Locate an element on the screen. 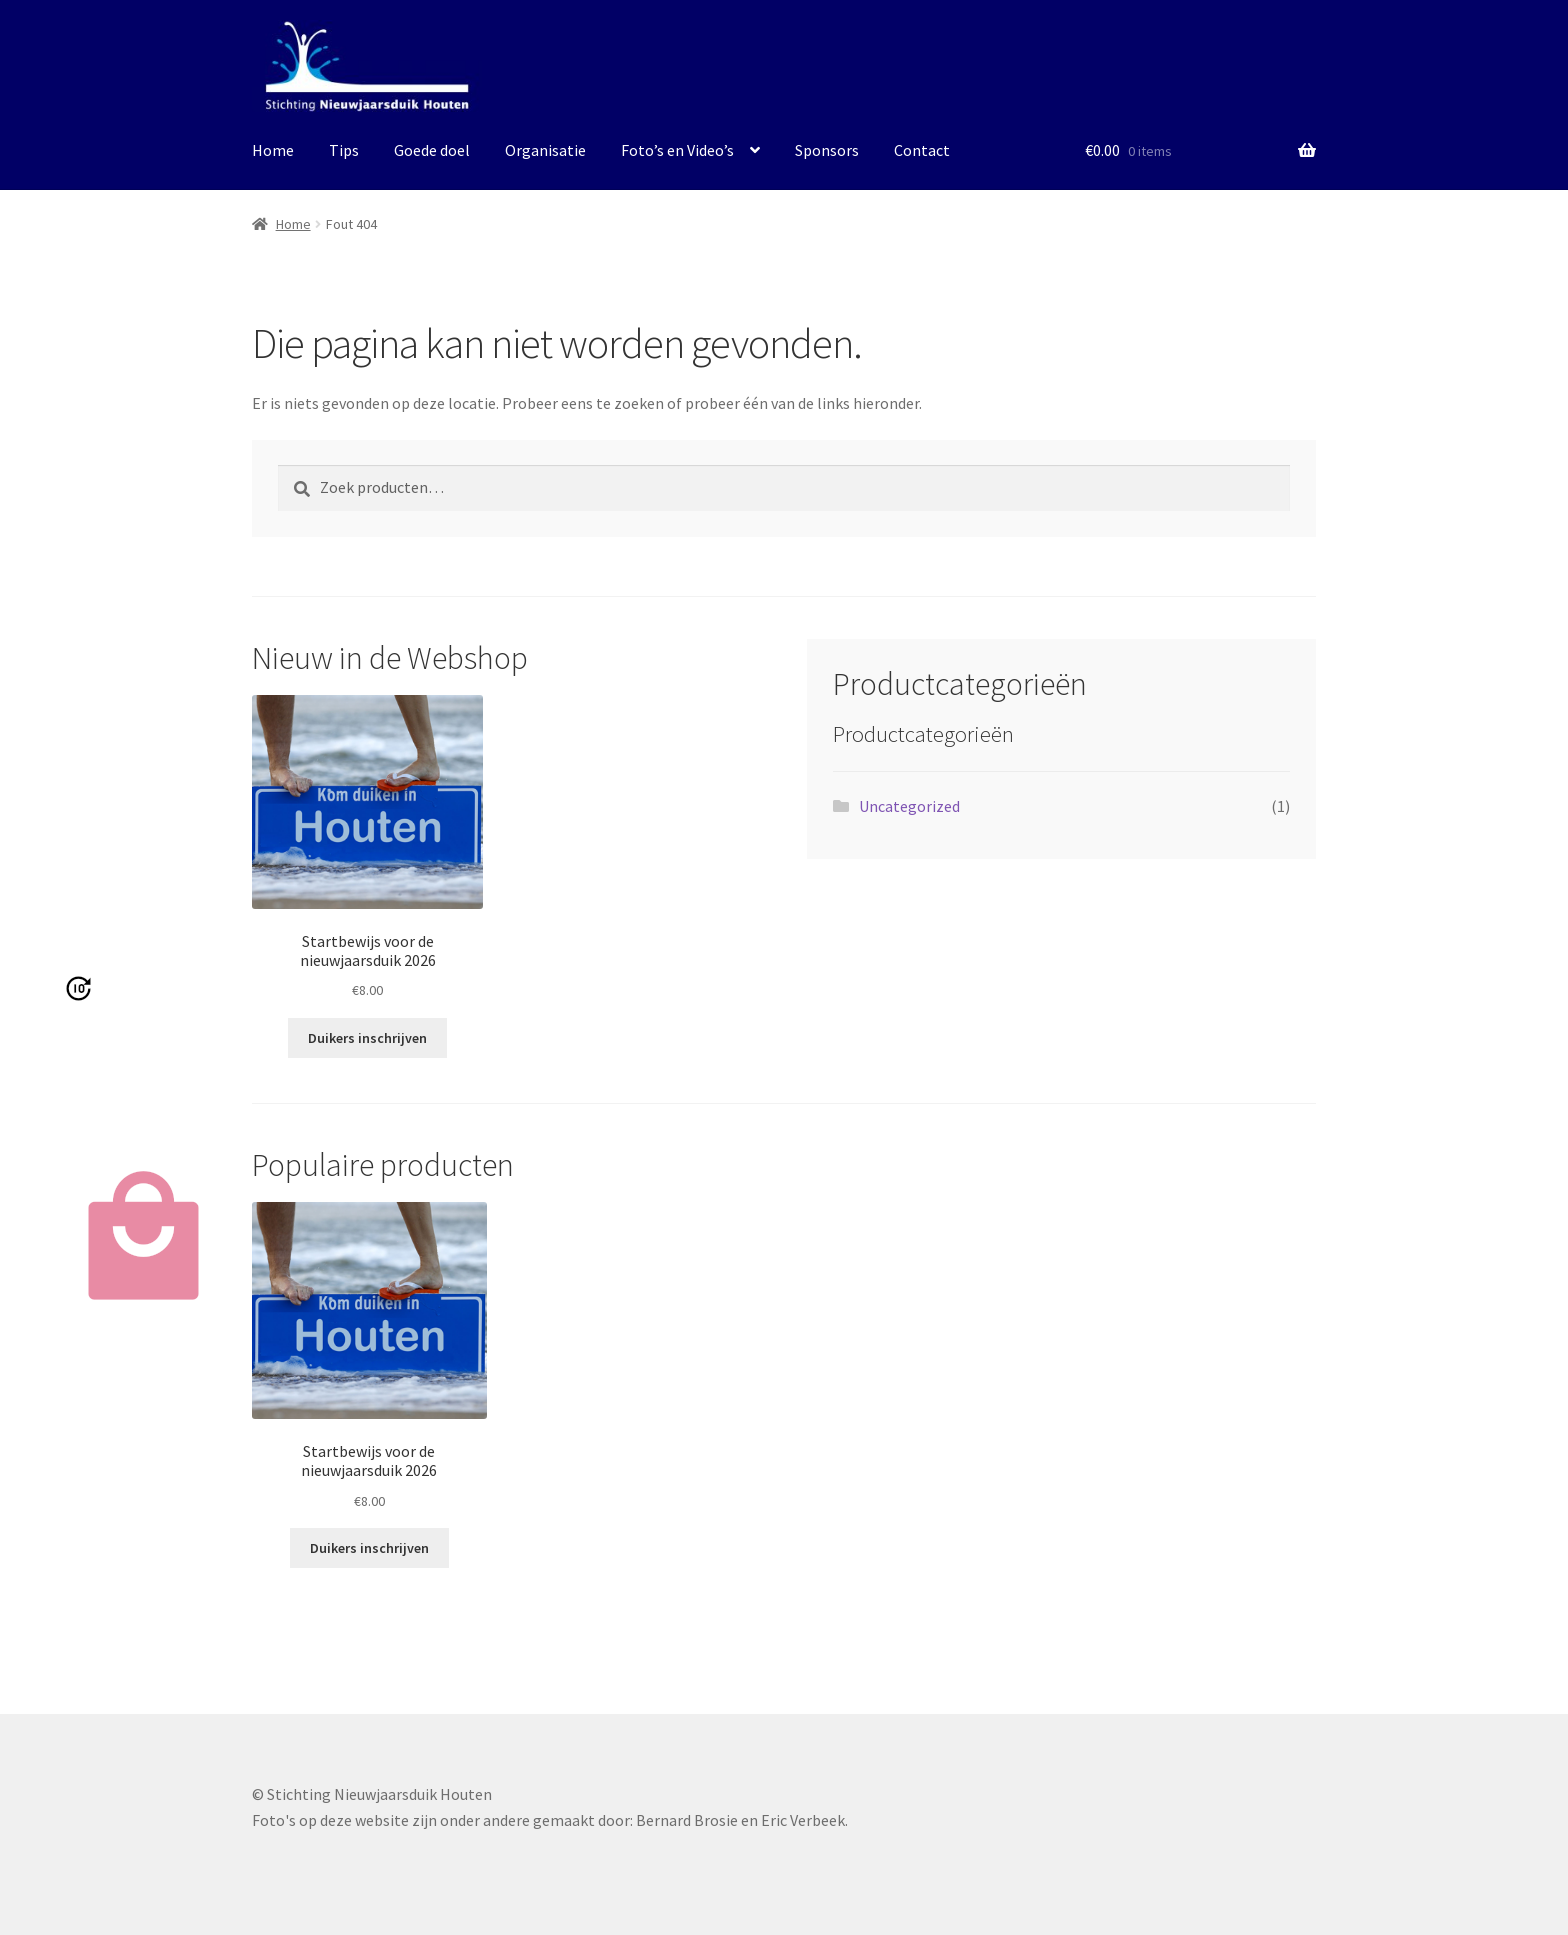 The height and width of the screenshot is (1935, 1568). skip forward 10 seconds is located at coordinates (78, 988).